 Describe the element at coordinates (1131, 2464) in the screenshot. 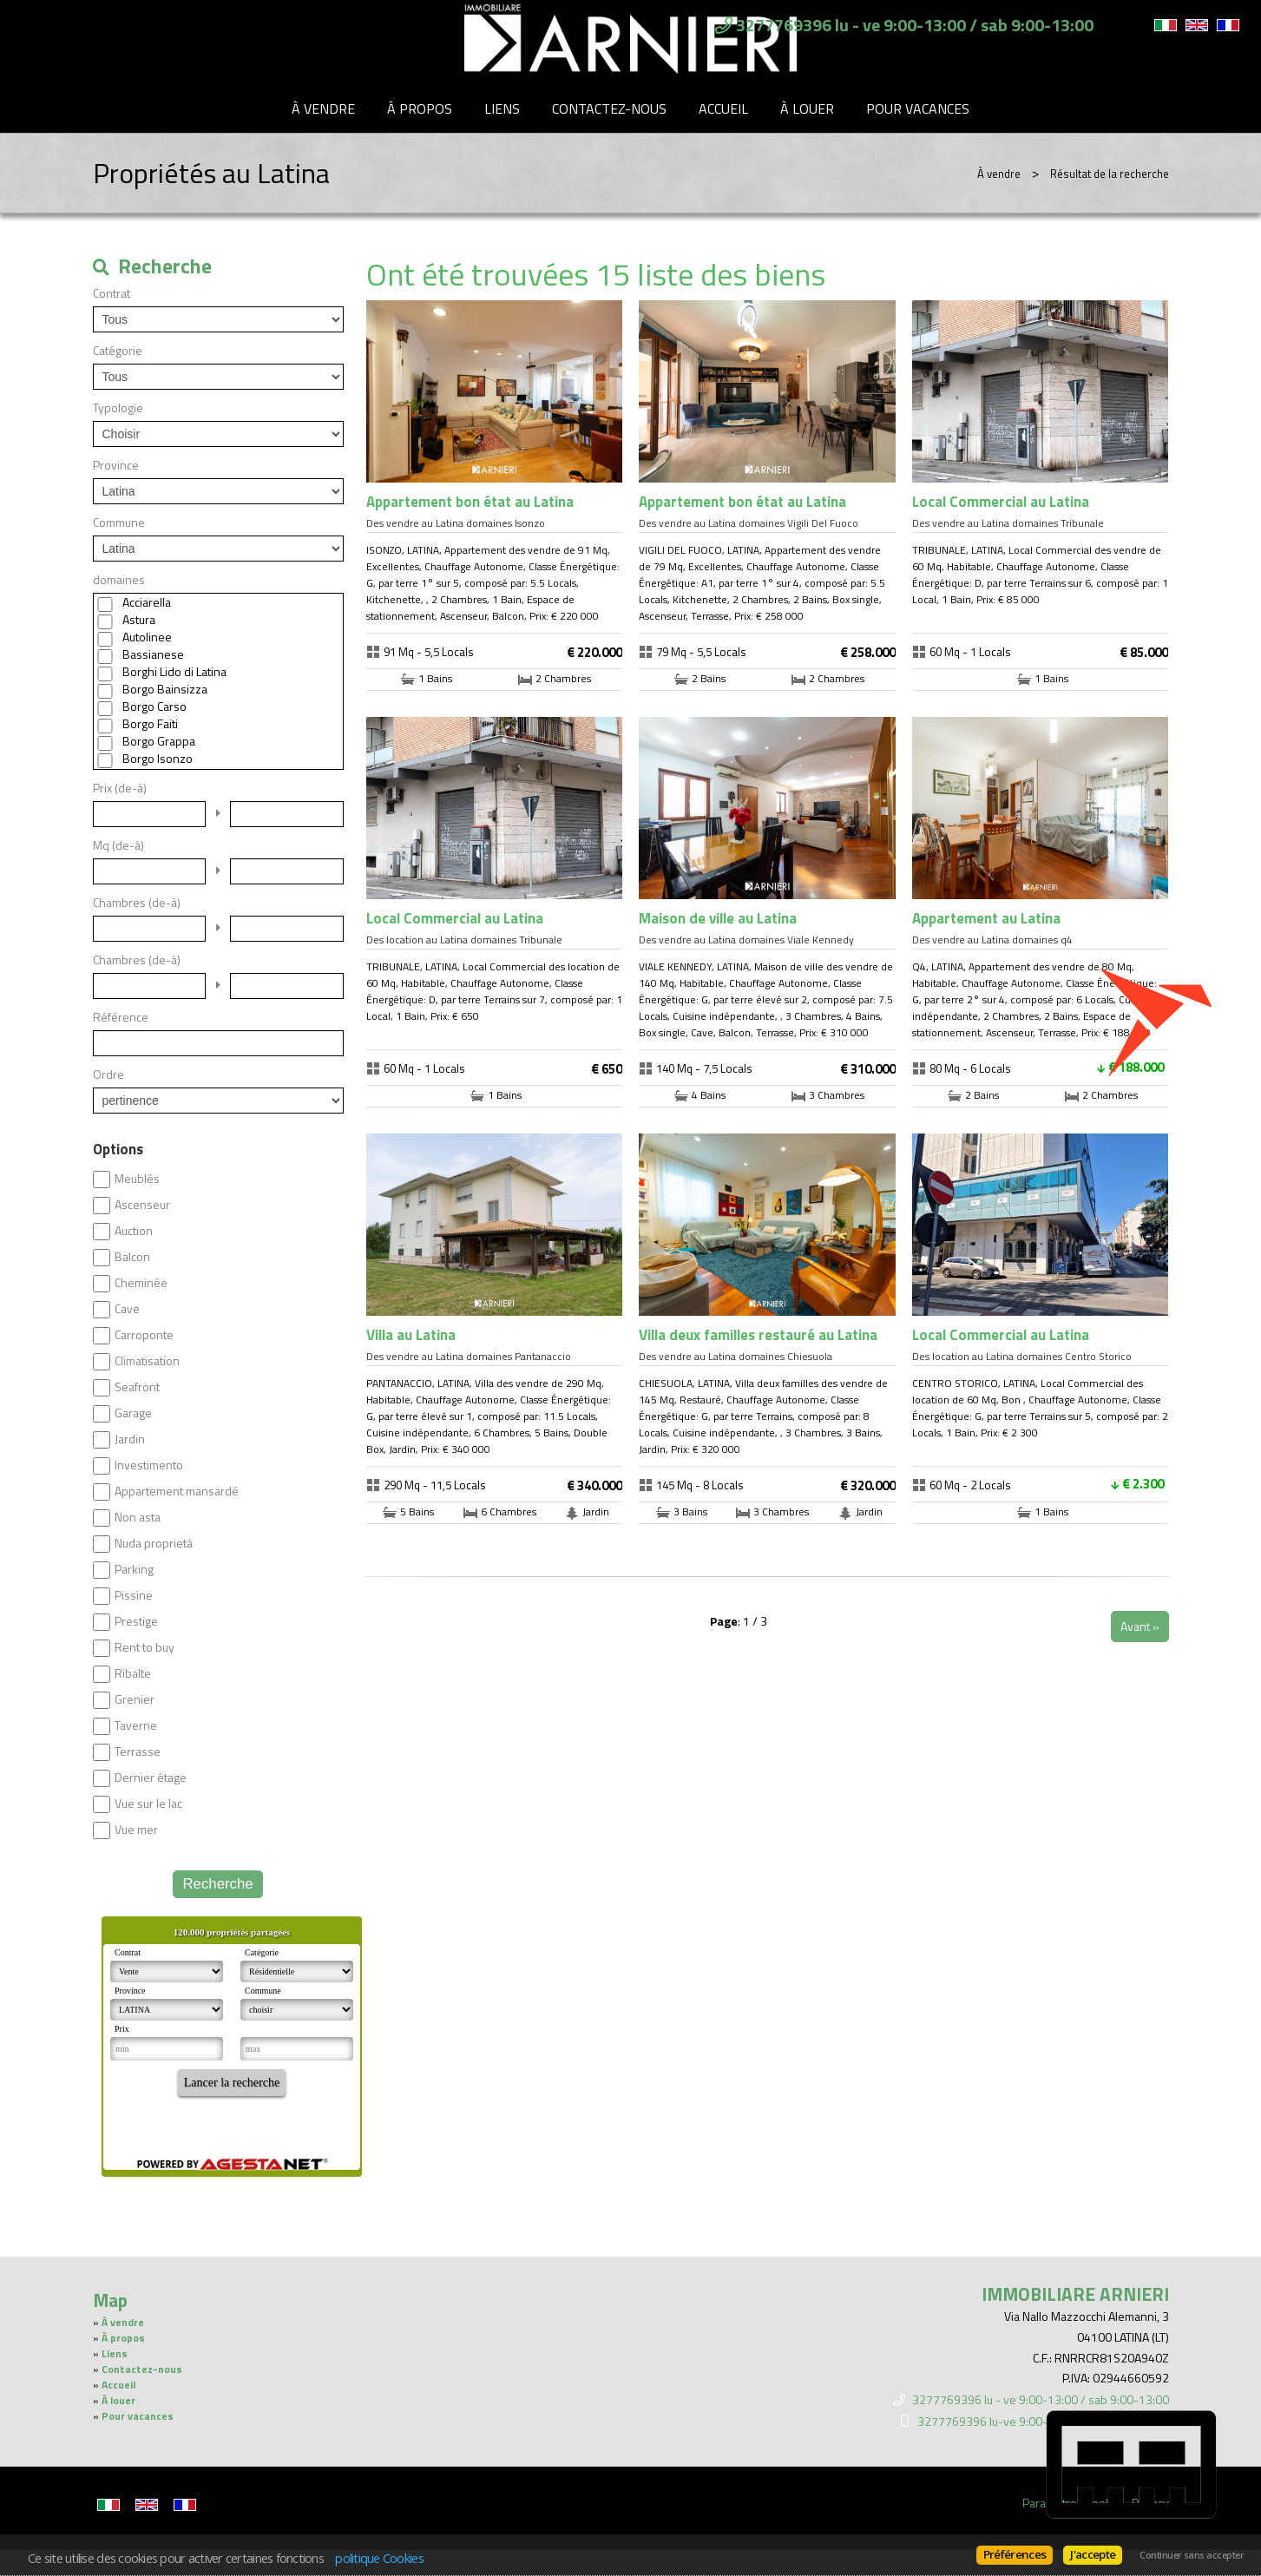

I see `view RAM or memory usage` at that location.